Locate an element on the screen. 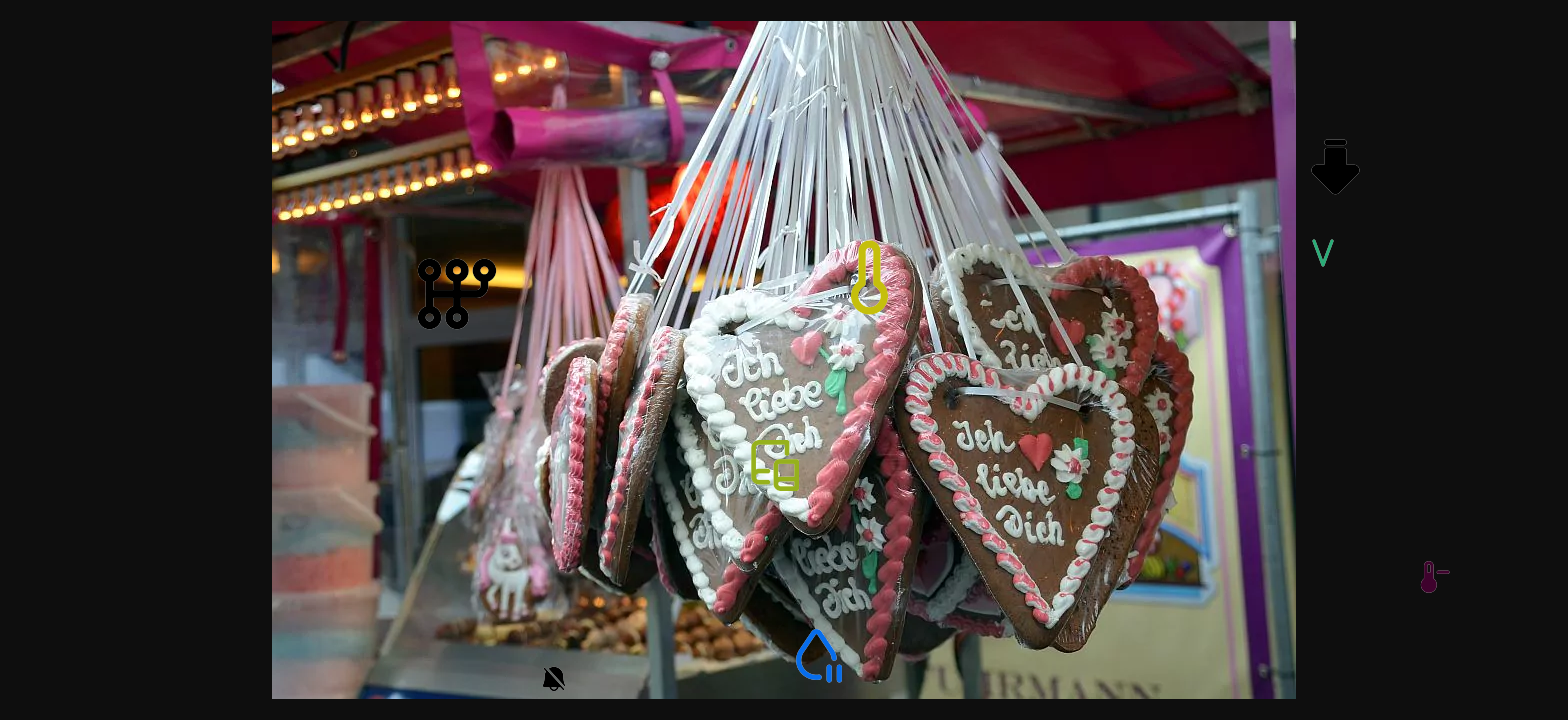 The width and height of the screenshot is (1568, 720). clone a repository is located at coordinates (773, 465).